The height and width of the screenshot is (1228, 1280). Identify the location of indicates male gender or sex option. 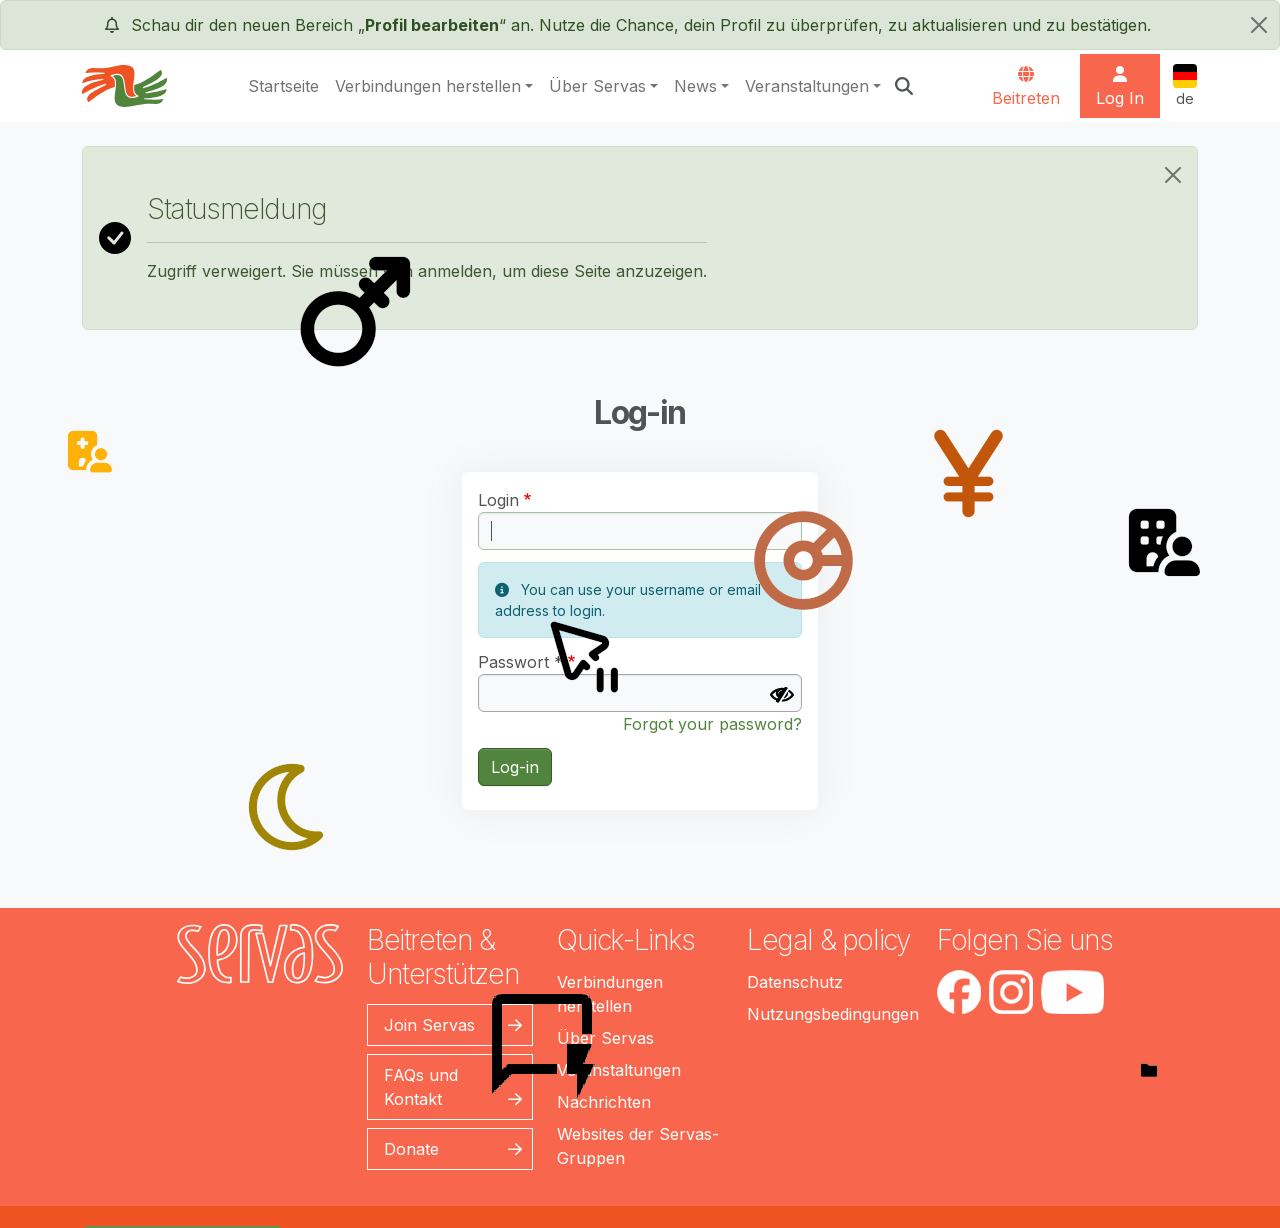
(348, 318).